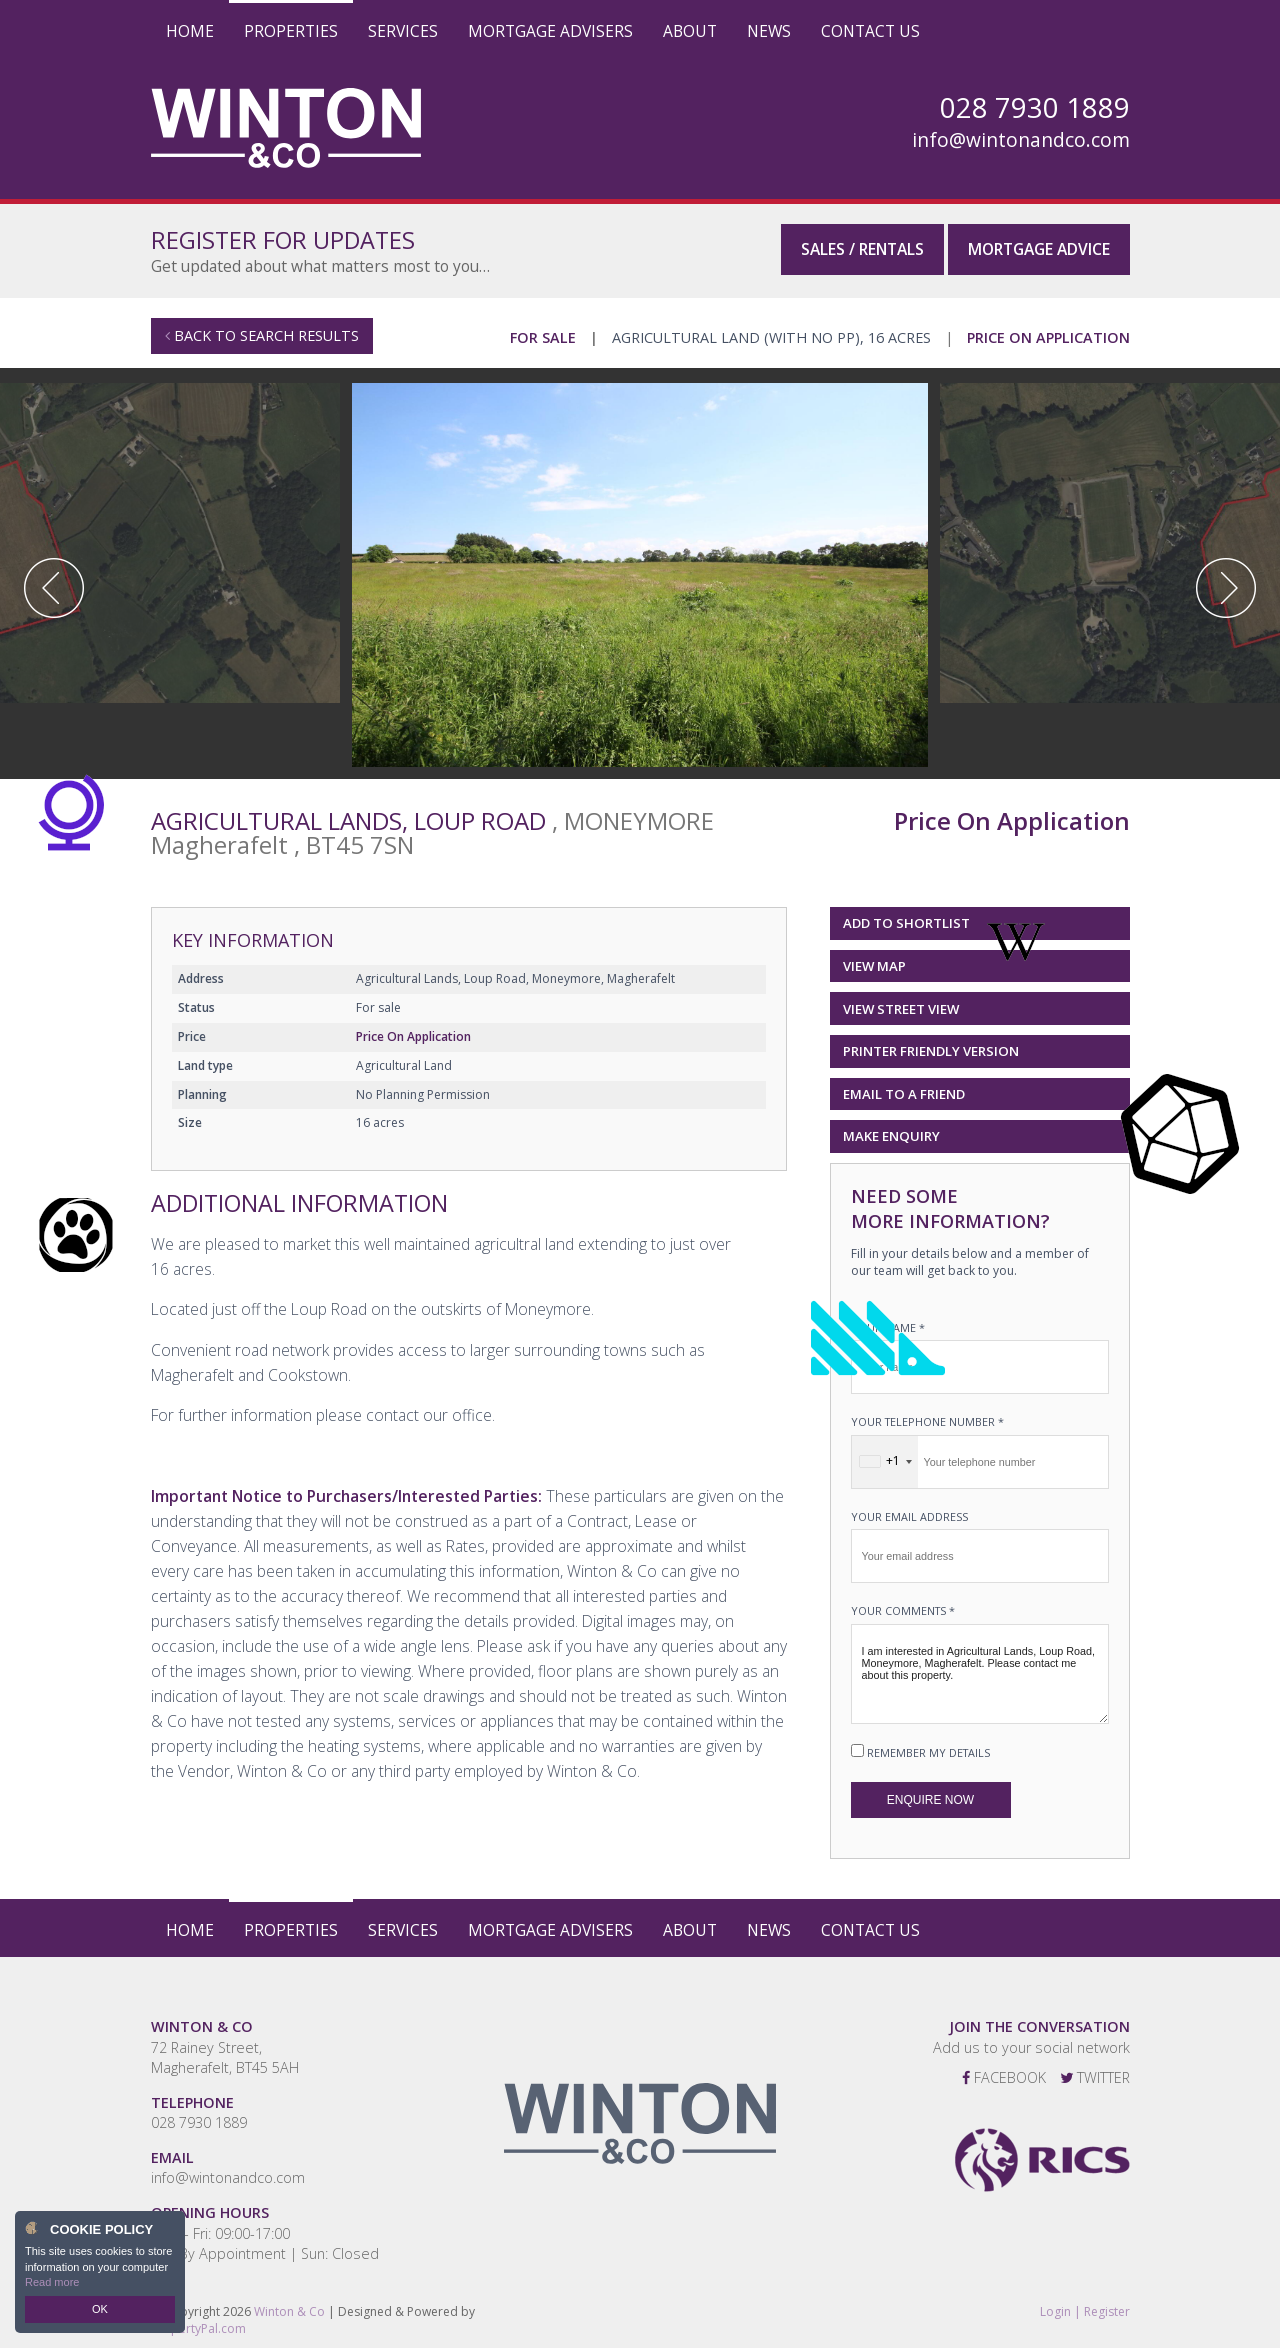  What do you see at coordinates (69, 812) in the screenshot?
I see `view global or worldwide settings` at bounding box center [69, 812].